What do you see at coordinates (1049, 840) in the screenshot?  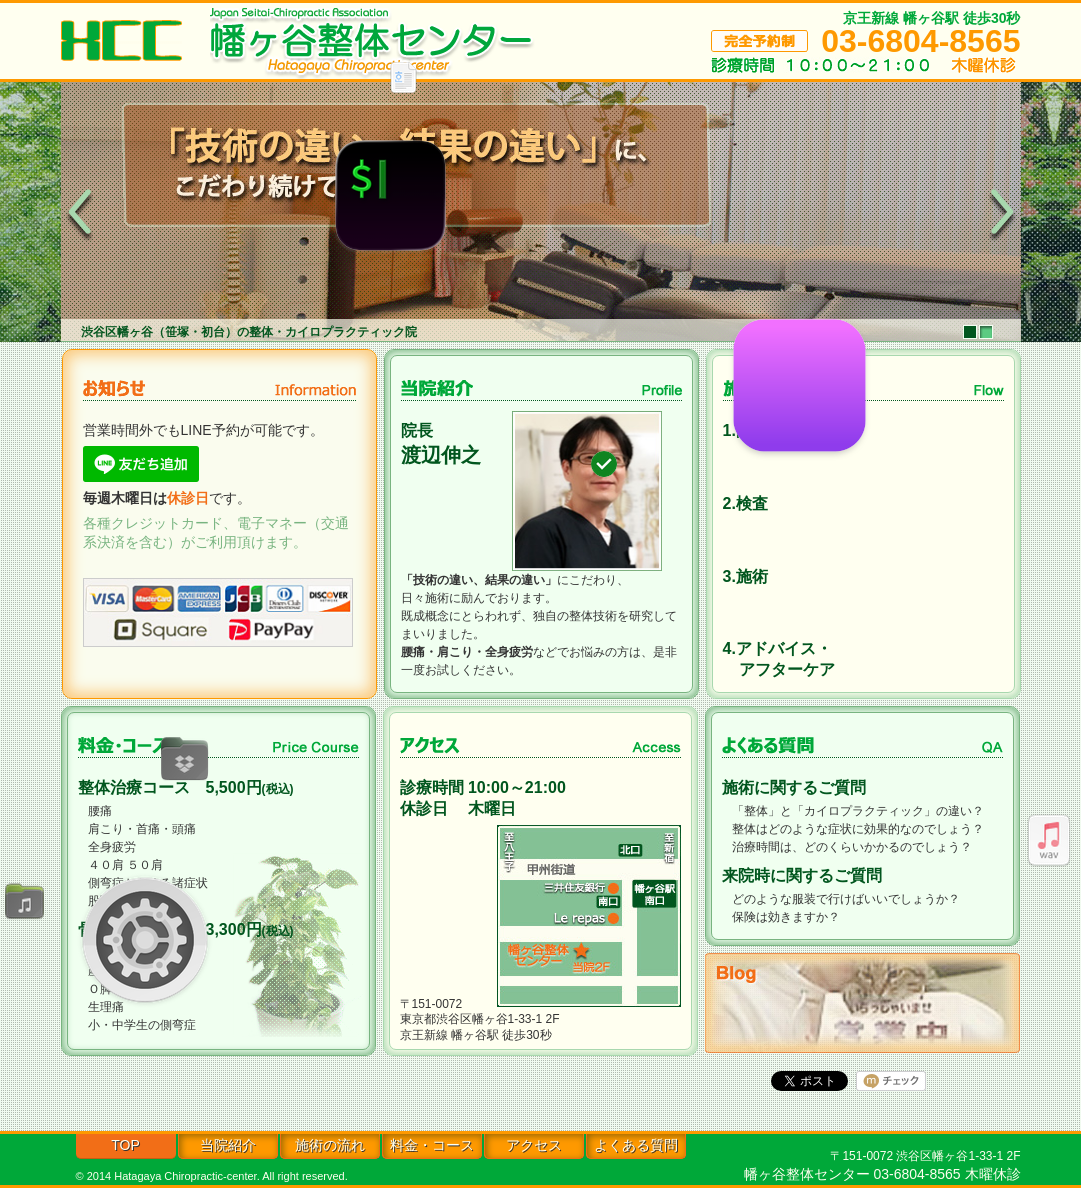 I see `an ADPCM audio file format indicator` at bounding box center [1049, 840].